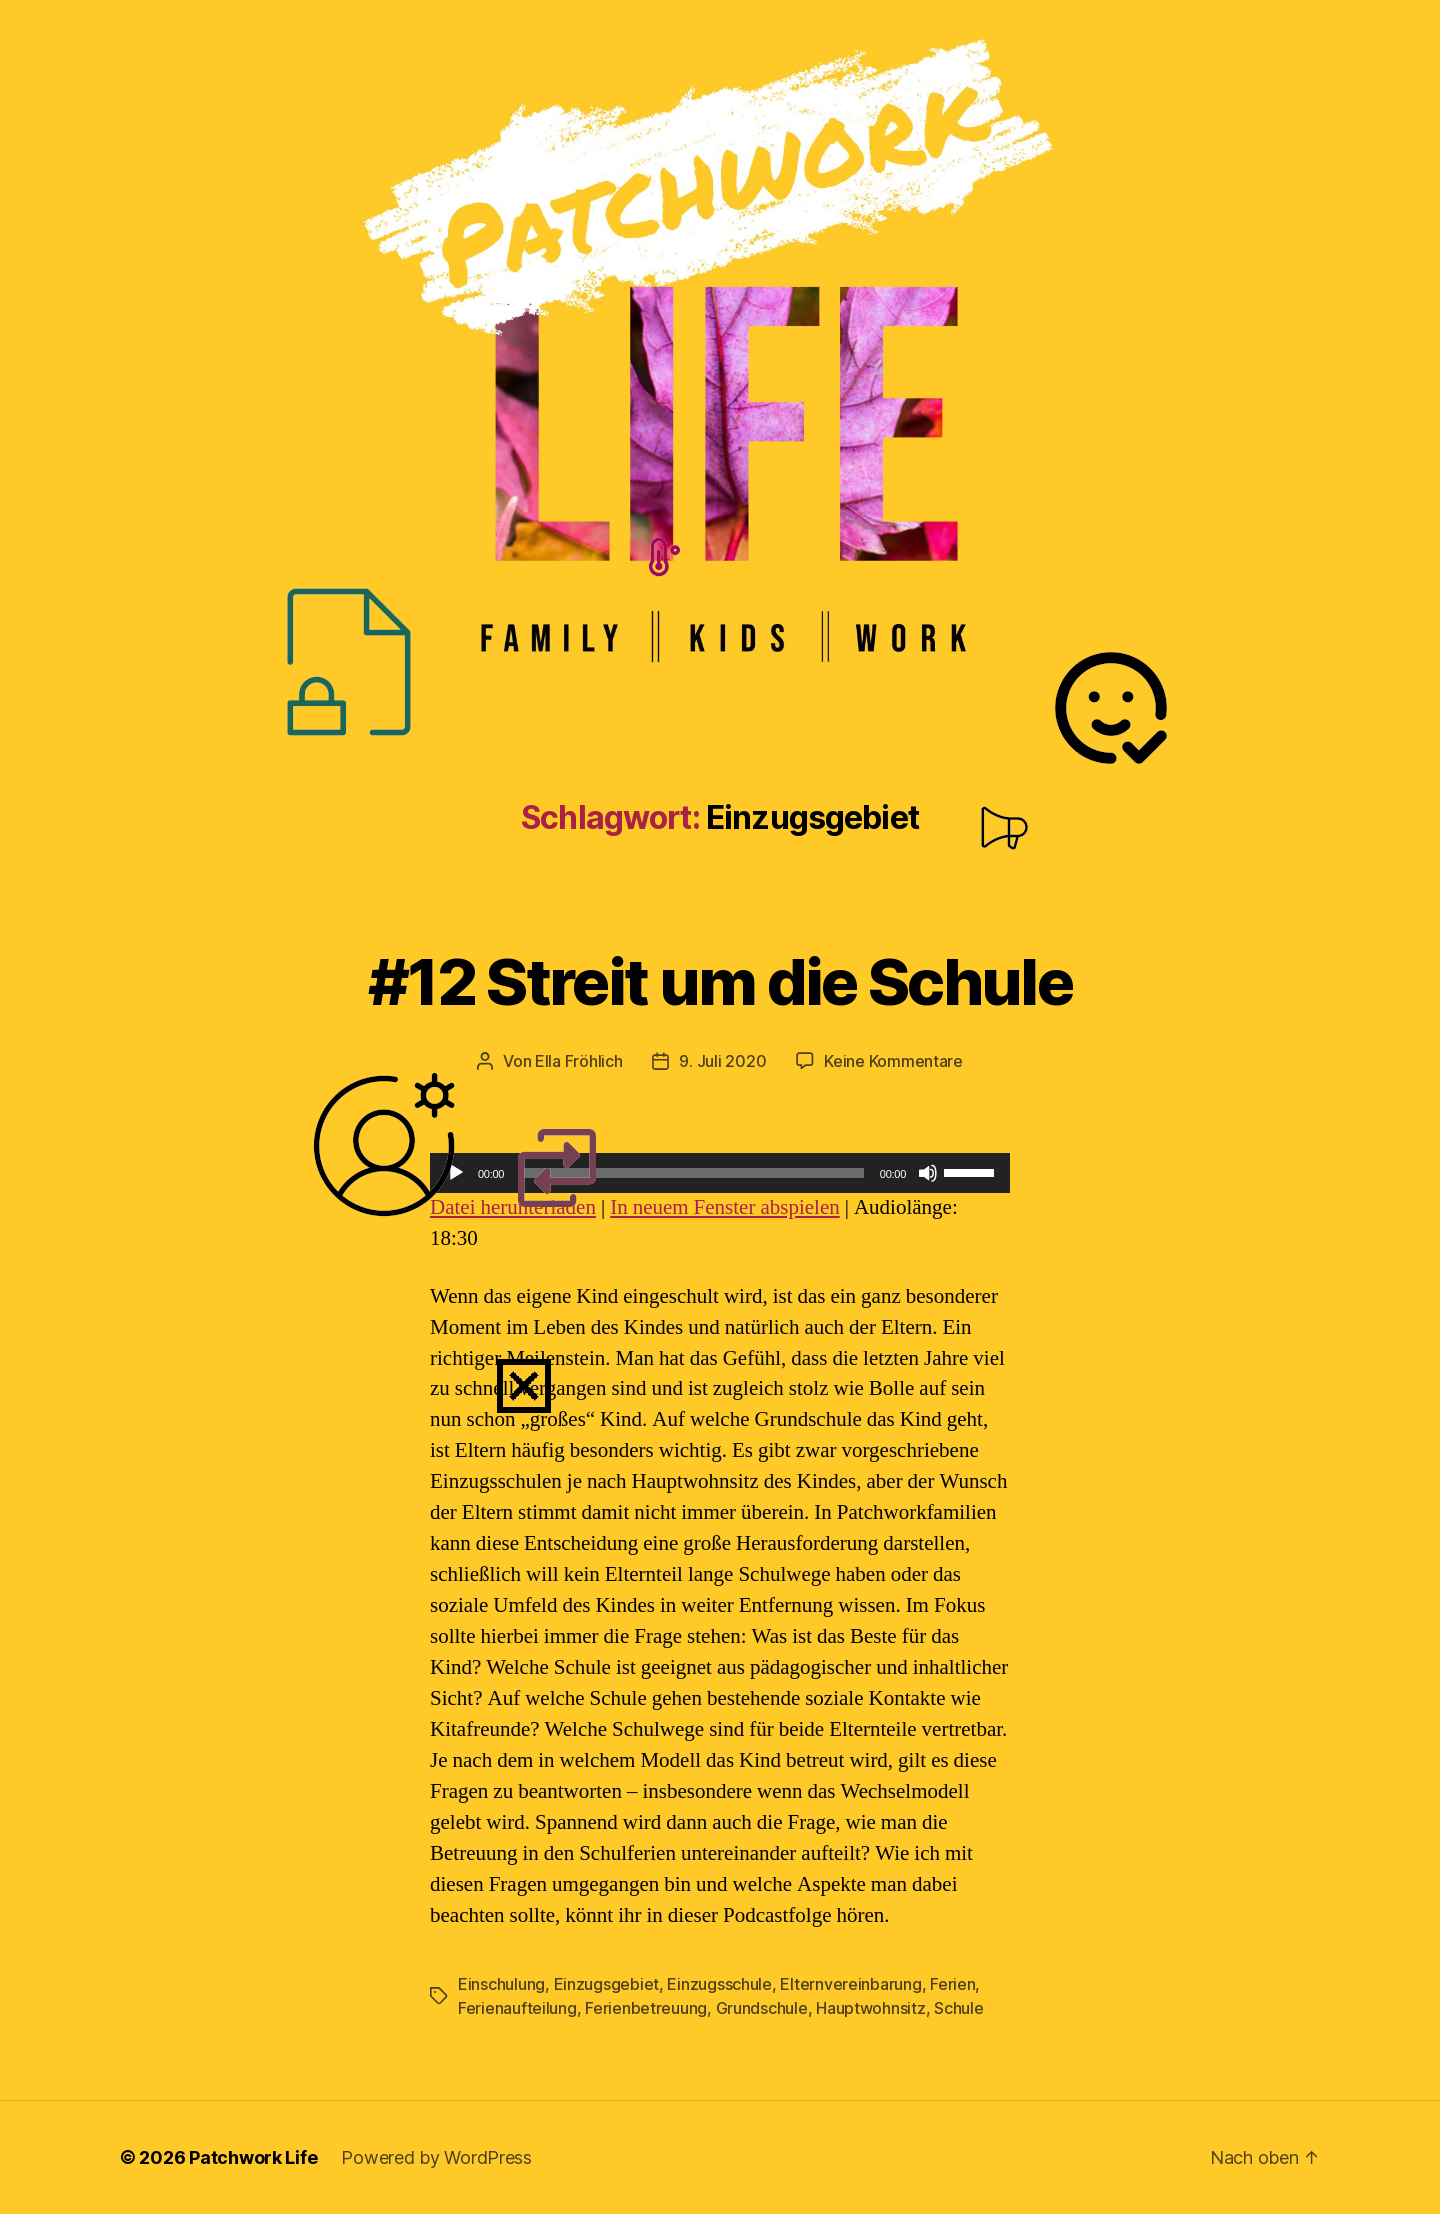 This screenshot has height=2214, width=1440. I want to click on access a password-protected file, so click(349, 662).